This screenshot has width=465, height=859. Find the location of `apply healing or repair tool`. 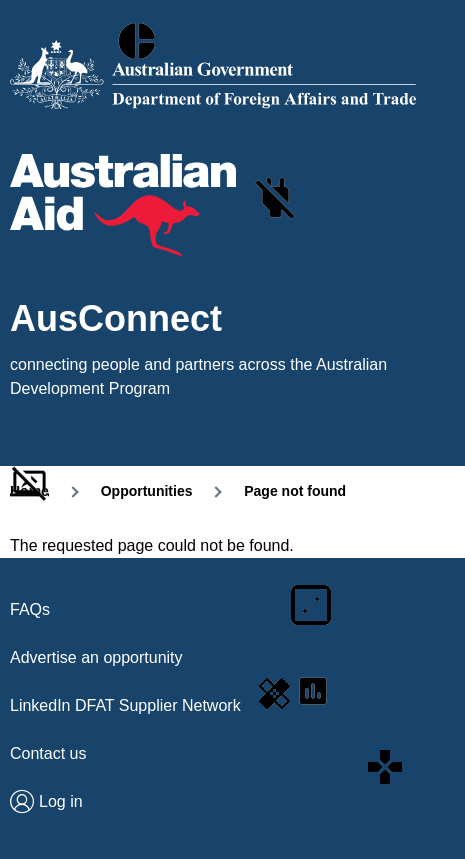

apply healing or repair tool is located at coordinates (274, 693).